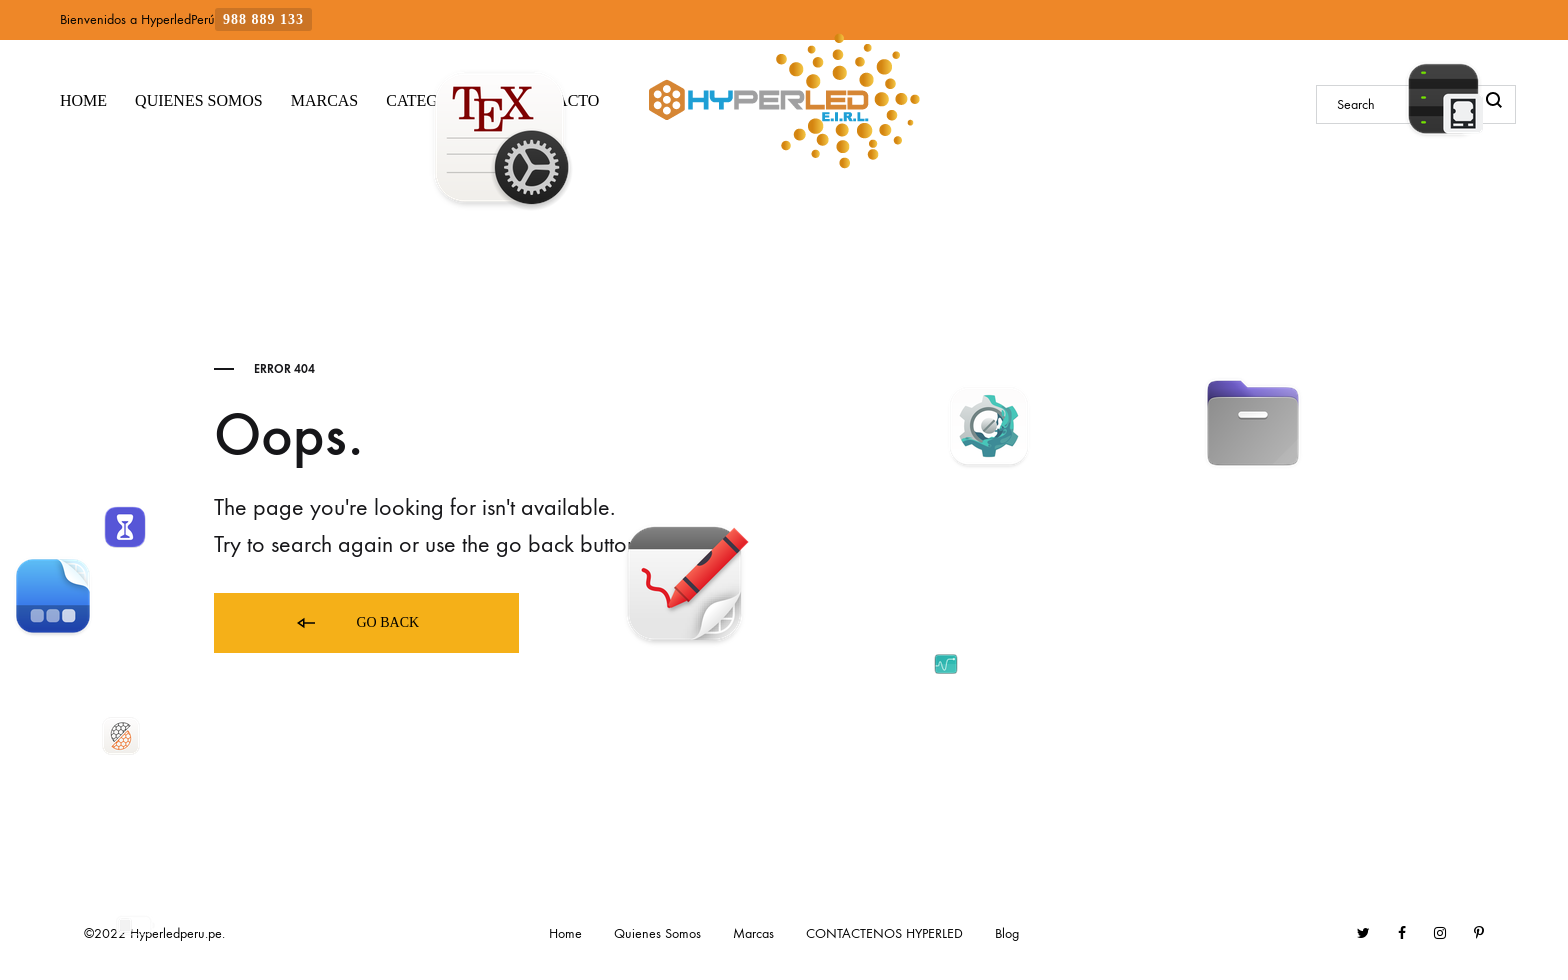 This screenshot has height=980, width=1568. Describe the element at coordinates (1253, 423) in the screenshot. I see `open the nautilus file manager` at that location.